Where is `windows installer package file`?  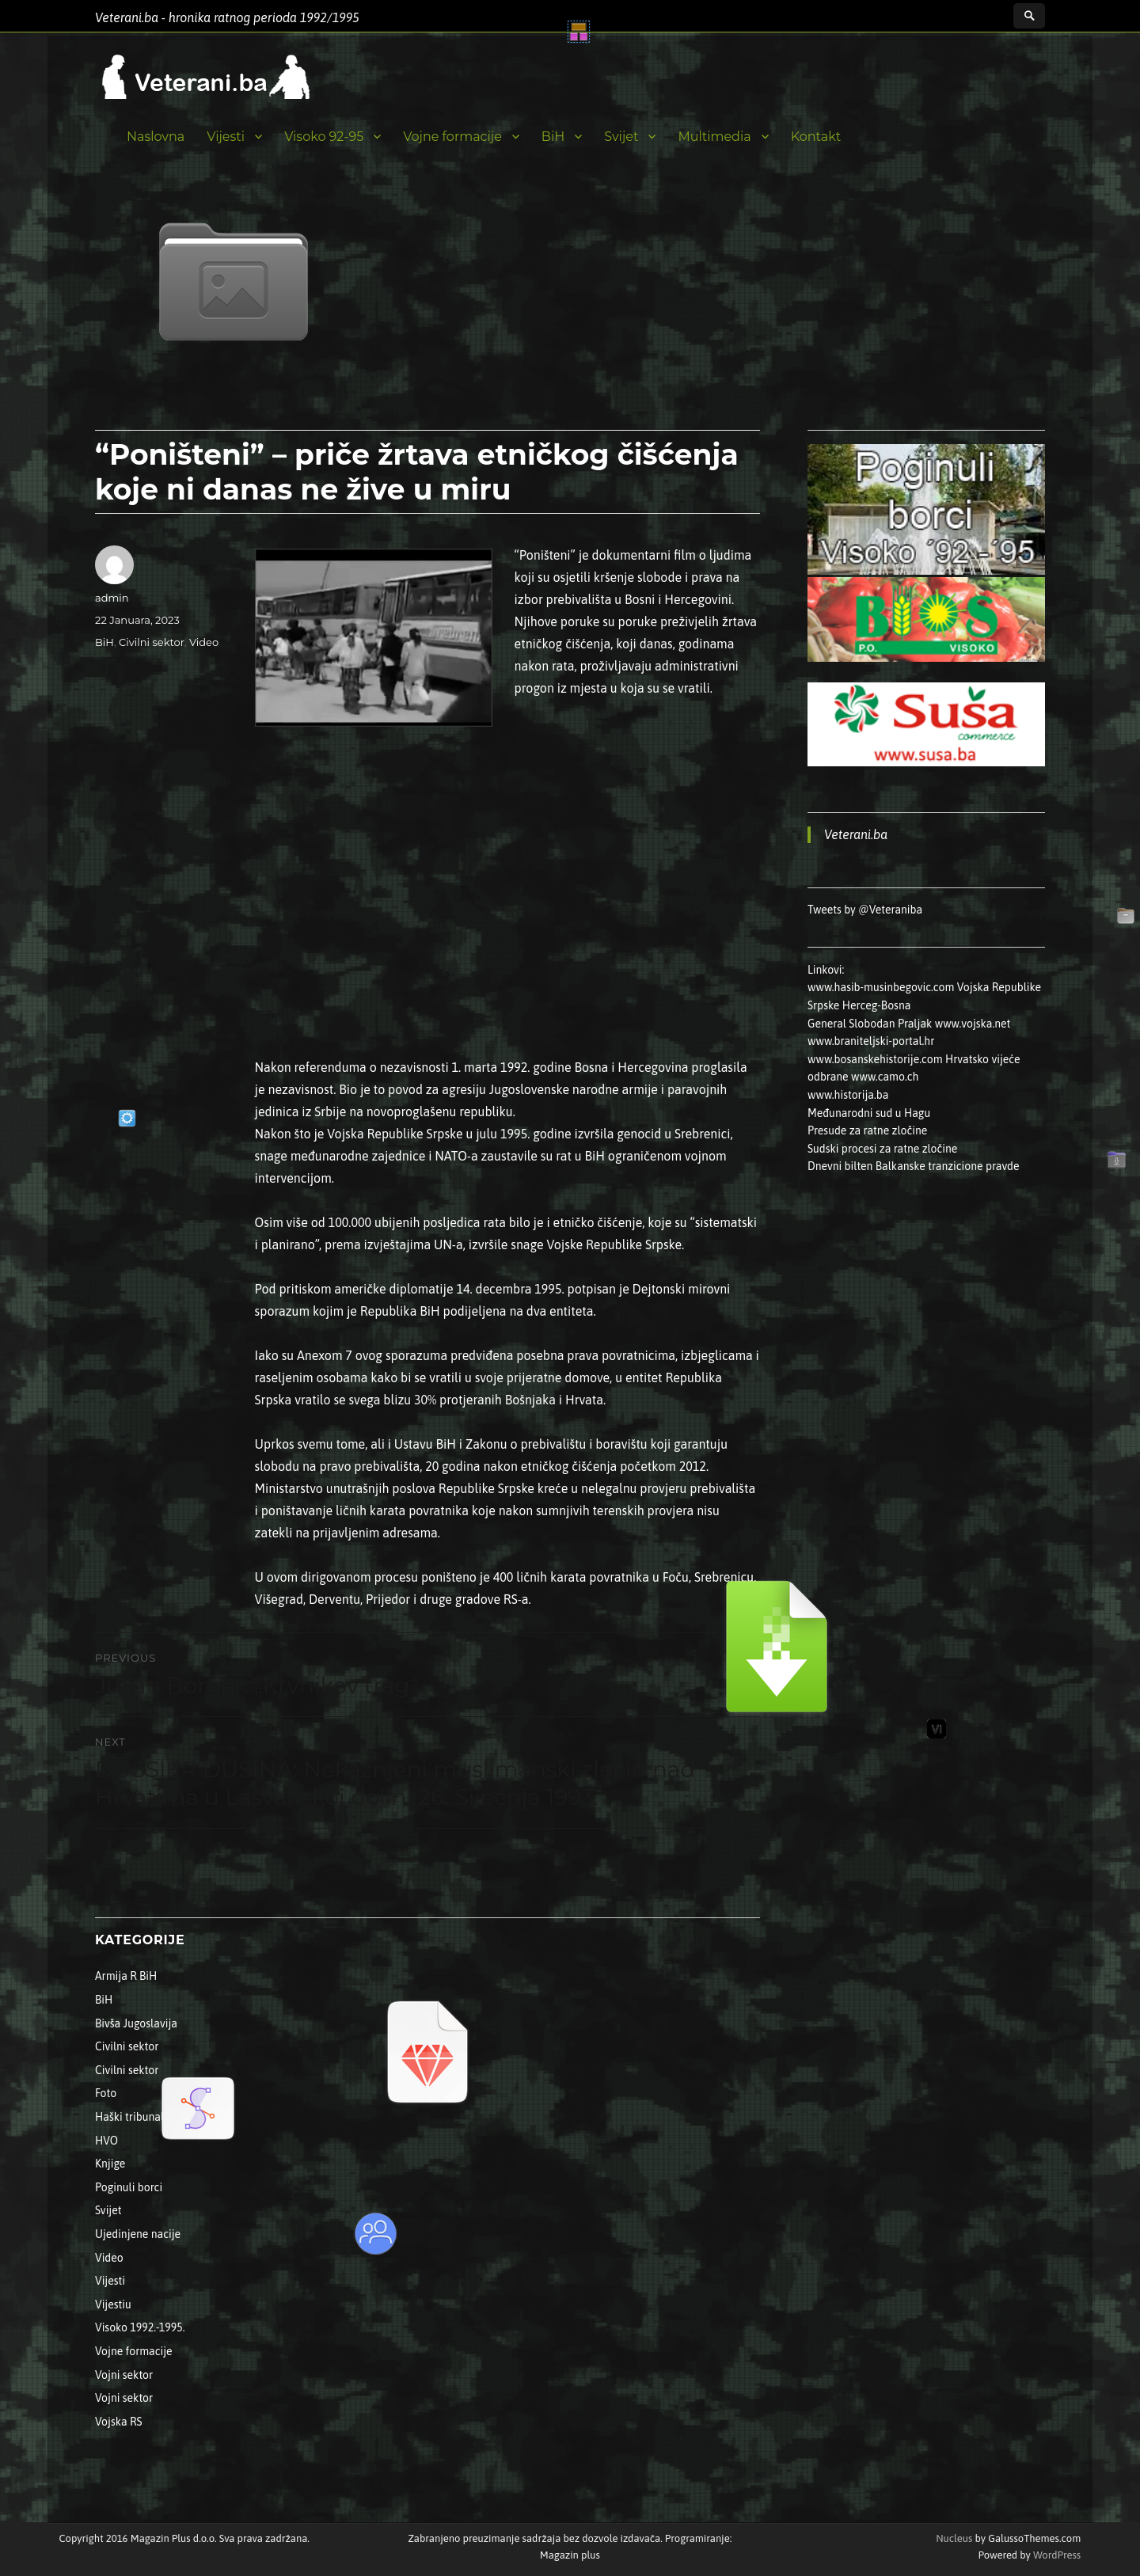
windows installer package file is located at coordinates (127, 1118).